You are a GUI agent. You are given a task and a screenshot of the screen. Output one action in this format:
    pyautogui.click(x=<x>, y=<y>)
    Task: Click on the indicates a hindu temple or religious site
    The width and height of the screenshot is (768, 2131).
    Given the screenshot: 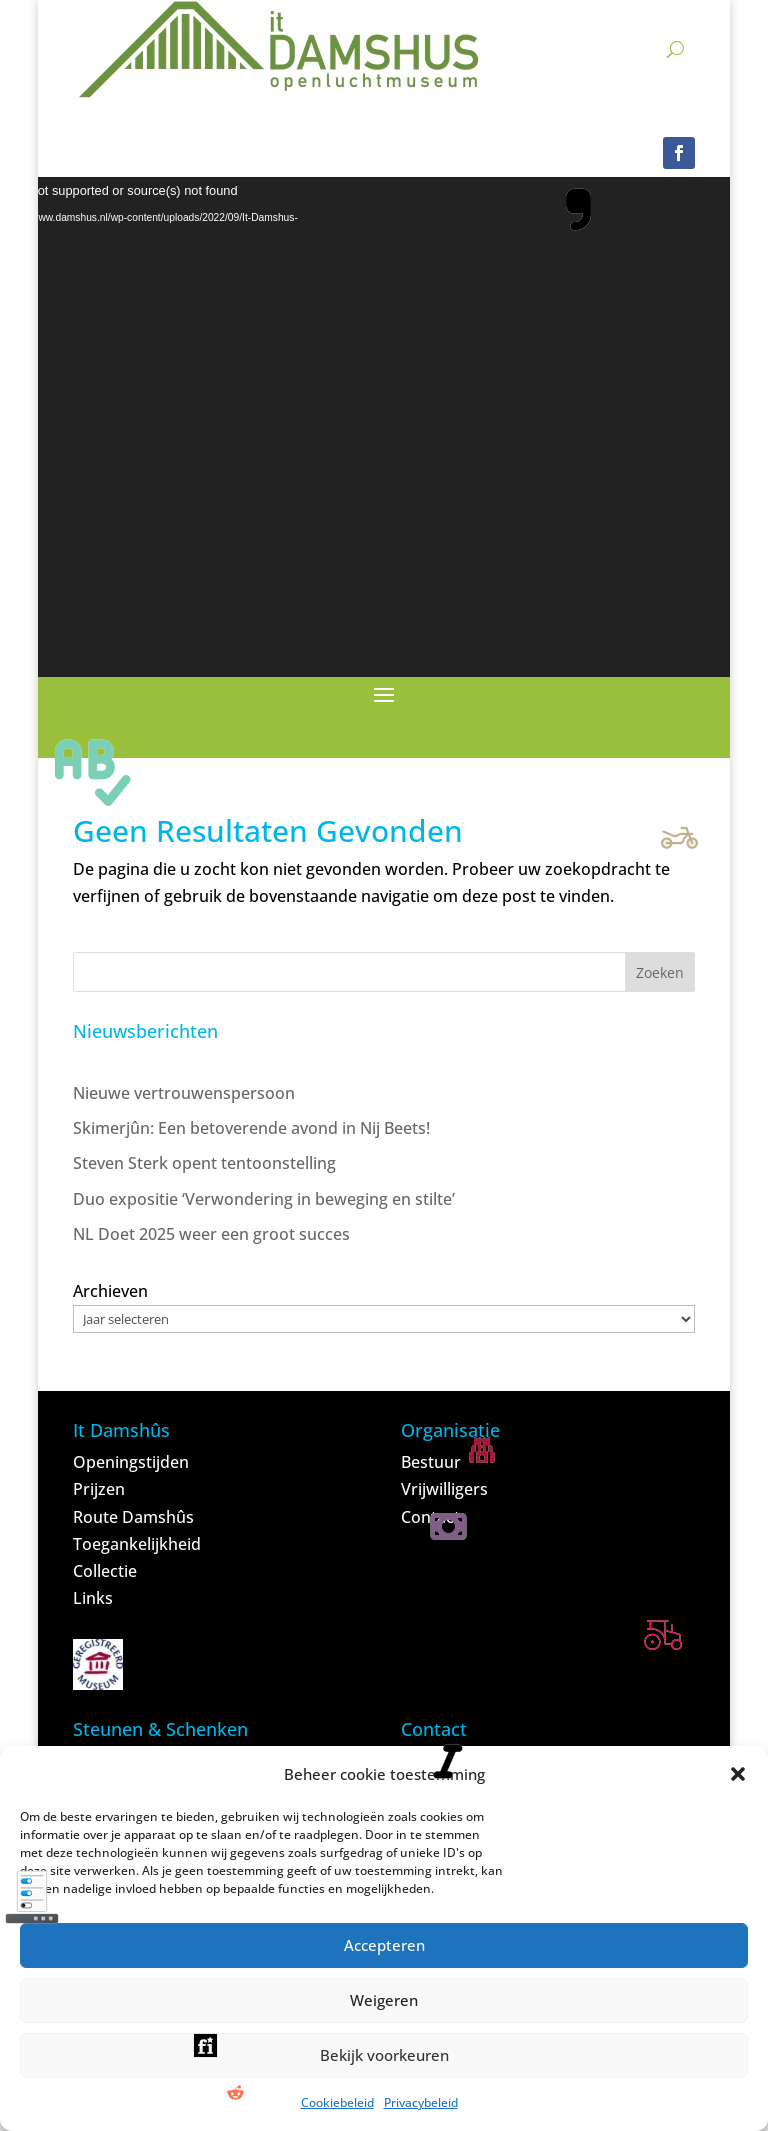 What is the action you would take?
    pyautogui.click(x=482, y=1450)
    